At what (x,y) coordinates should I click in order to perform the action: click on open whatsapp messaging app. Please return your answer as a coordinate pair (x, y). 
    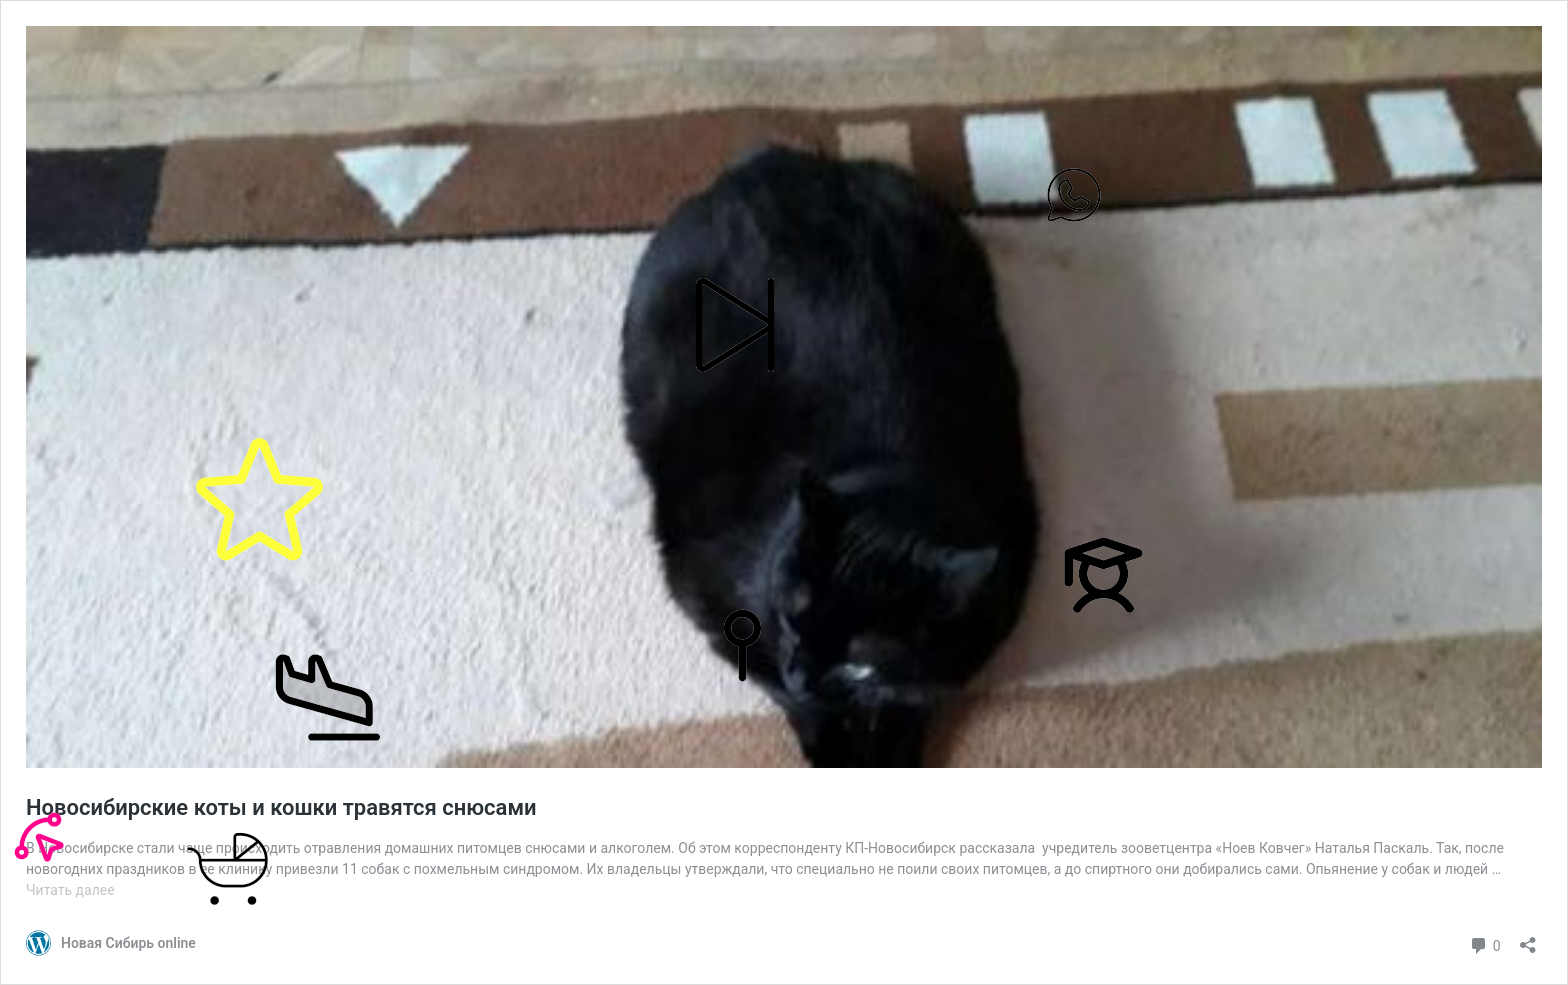
    Looking at the image, I should click on (1074, 195).